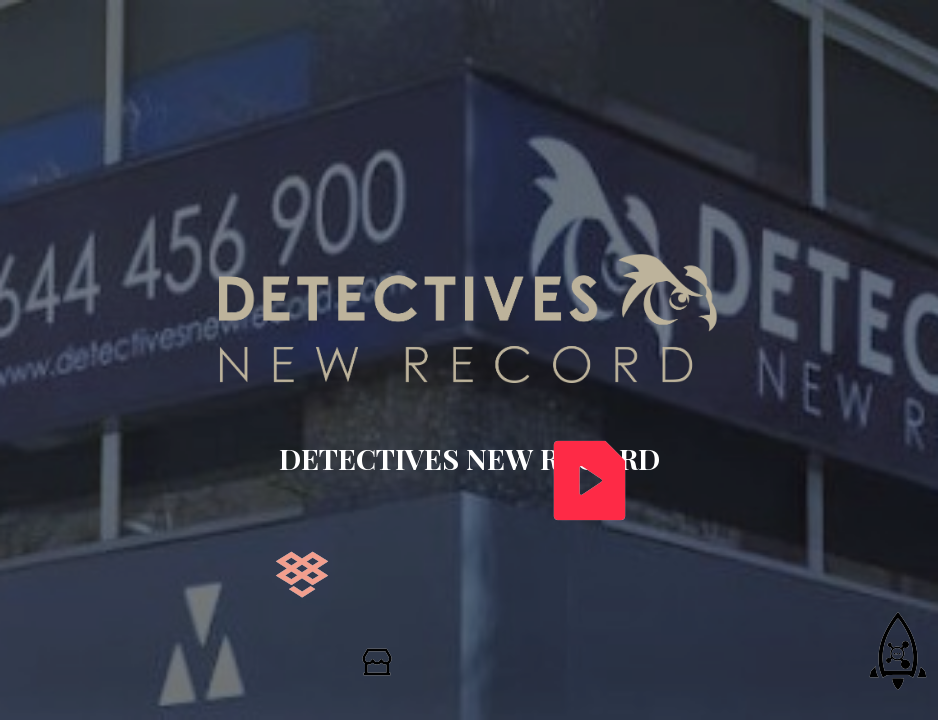 The height and width of the screenshot is (720, 938). Describe the element at coordinates (898, 651) in the screenshot. I see `Apache RocketMQ logo` at that location.